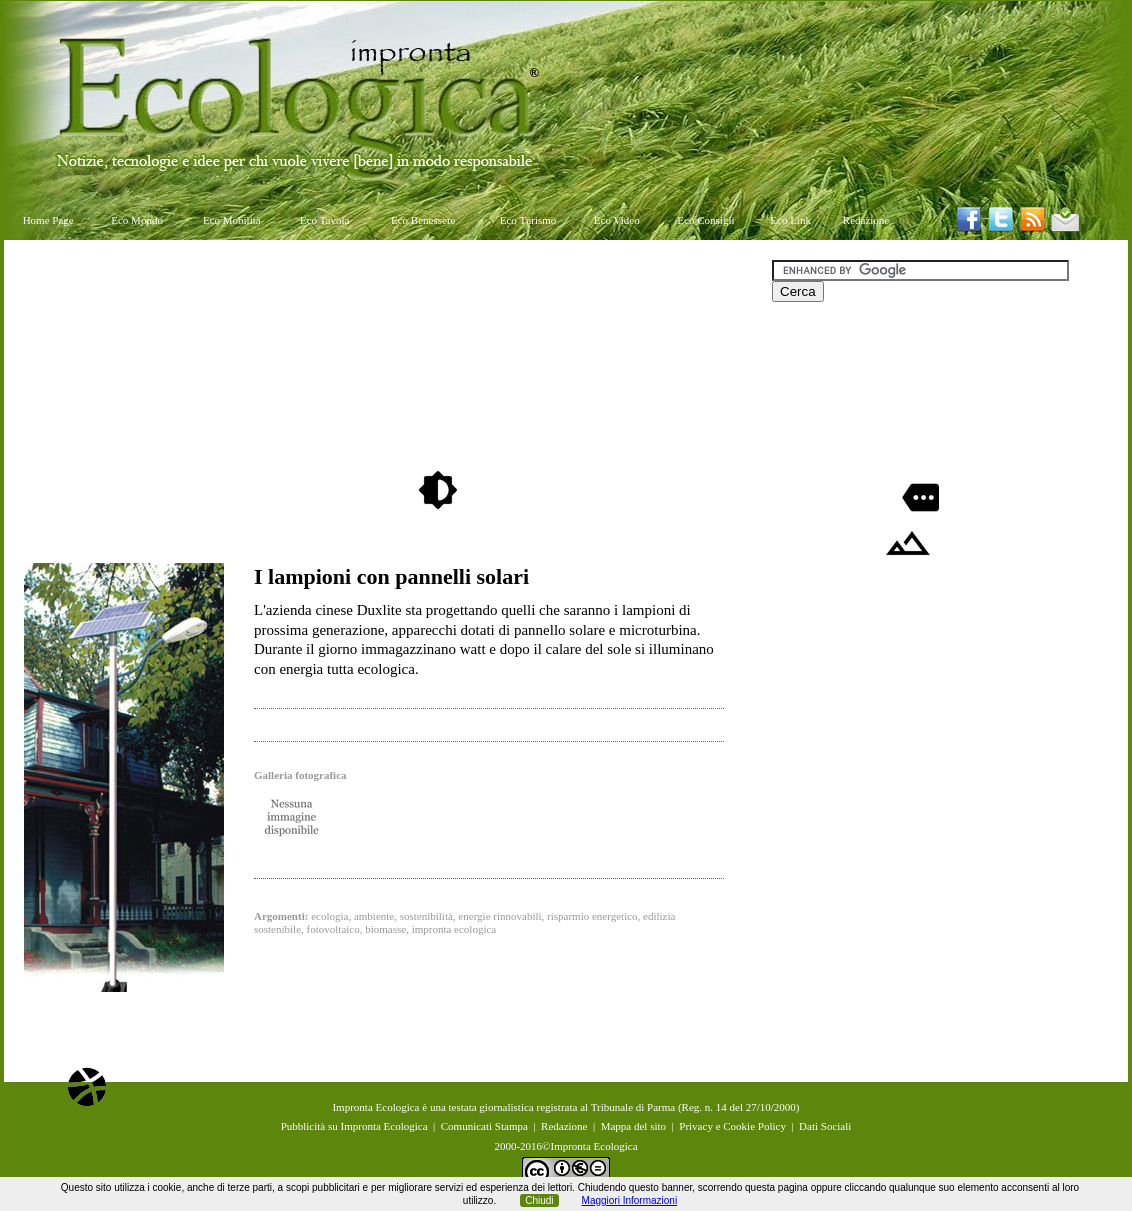 The height and width of the screenshot is (1211, 1132). Describe the element at coordinates (920, 497) in the screenshot. I see `view more notifications` at that location.